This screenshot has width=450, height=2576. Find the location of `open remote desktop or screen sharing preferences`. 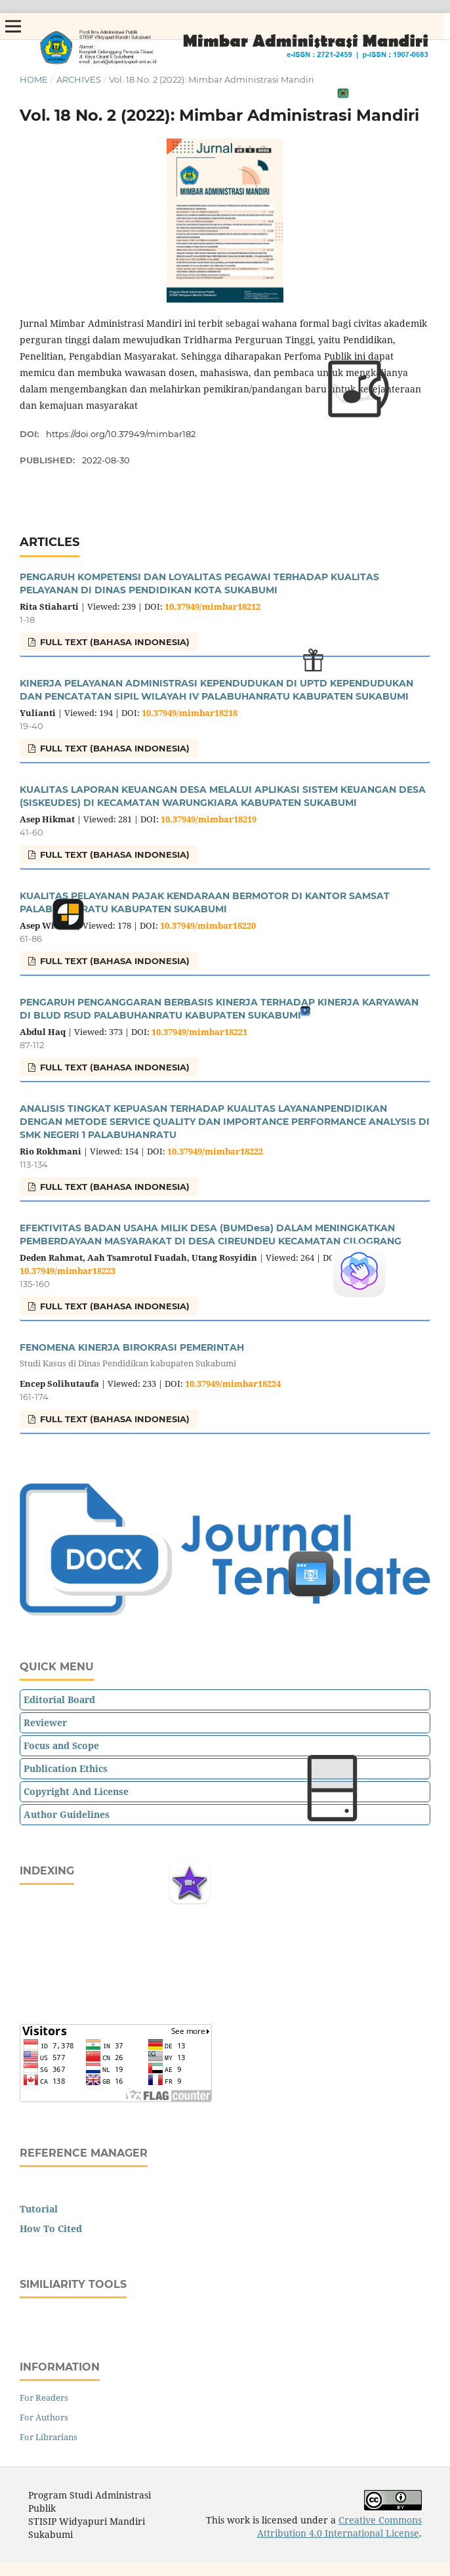

open remote desktop or screen sharing preferences is located at coordinates (311, 1574).